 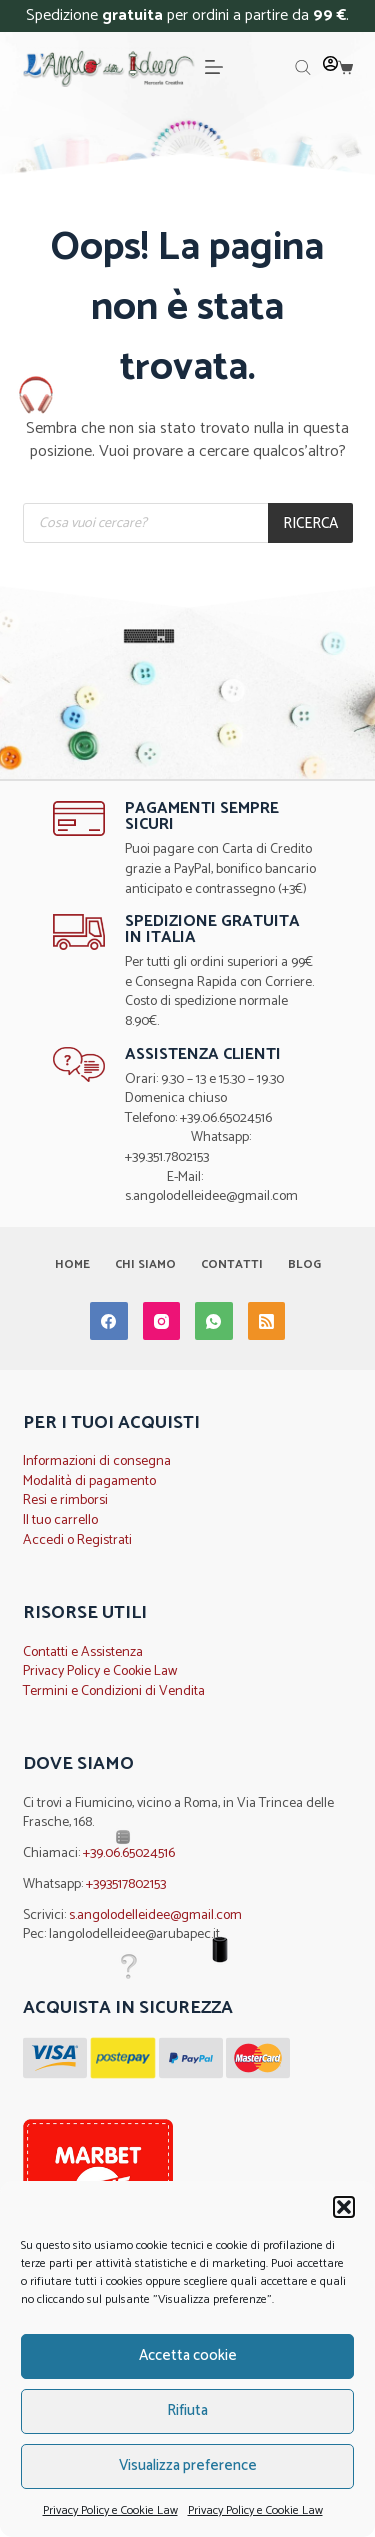 I want to click on airpods max headphones in red, so click(x=36, y=395).